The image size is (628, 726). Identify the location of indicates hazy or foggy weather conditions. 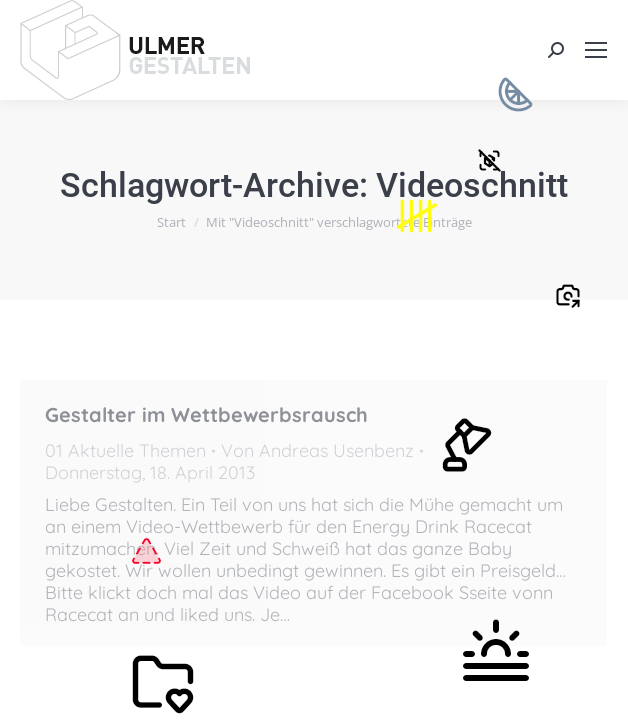
(496, 651).